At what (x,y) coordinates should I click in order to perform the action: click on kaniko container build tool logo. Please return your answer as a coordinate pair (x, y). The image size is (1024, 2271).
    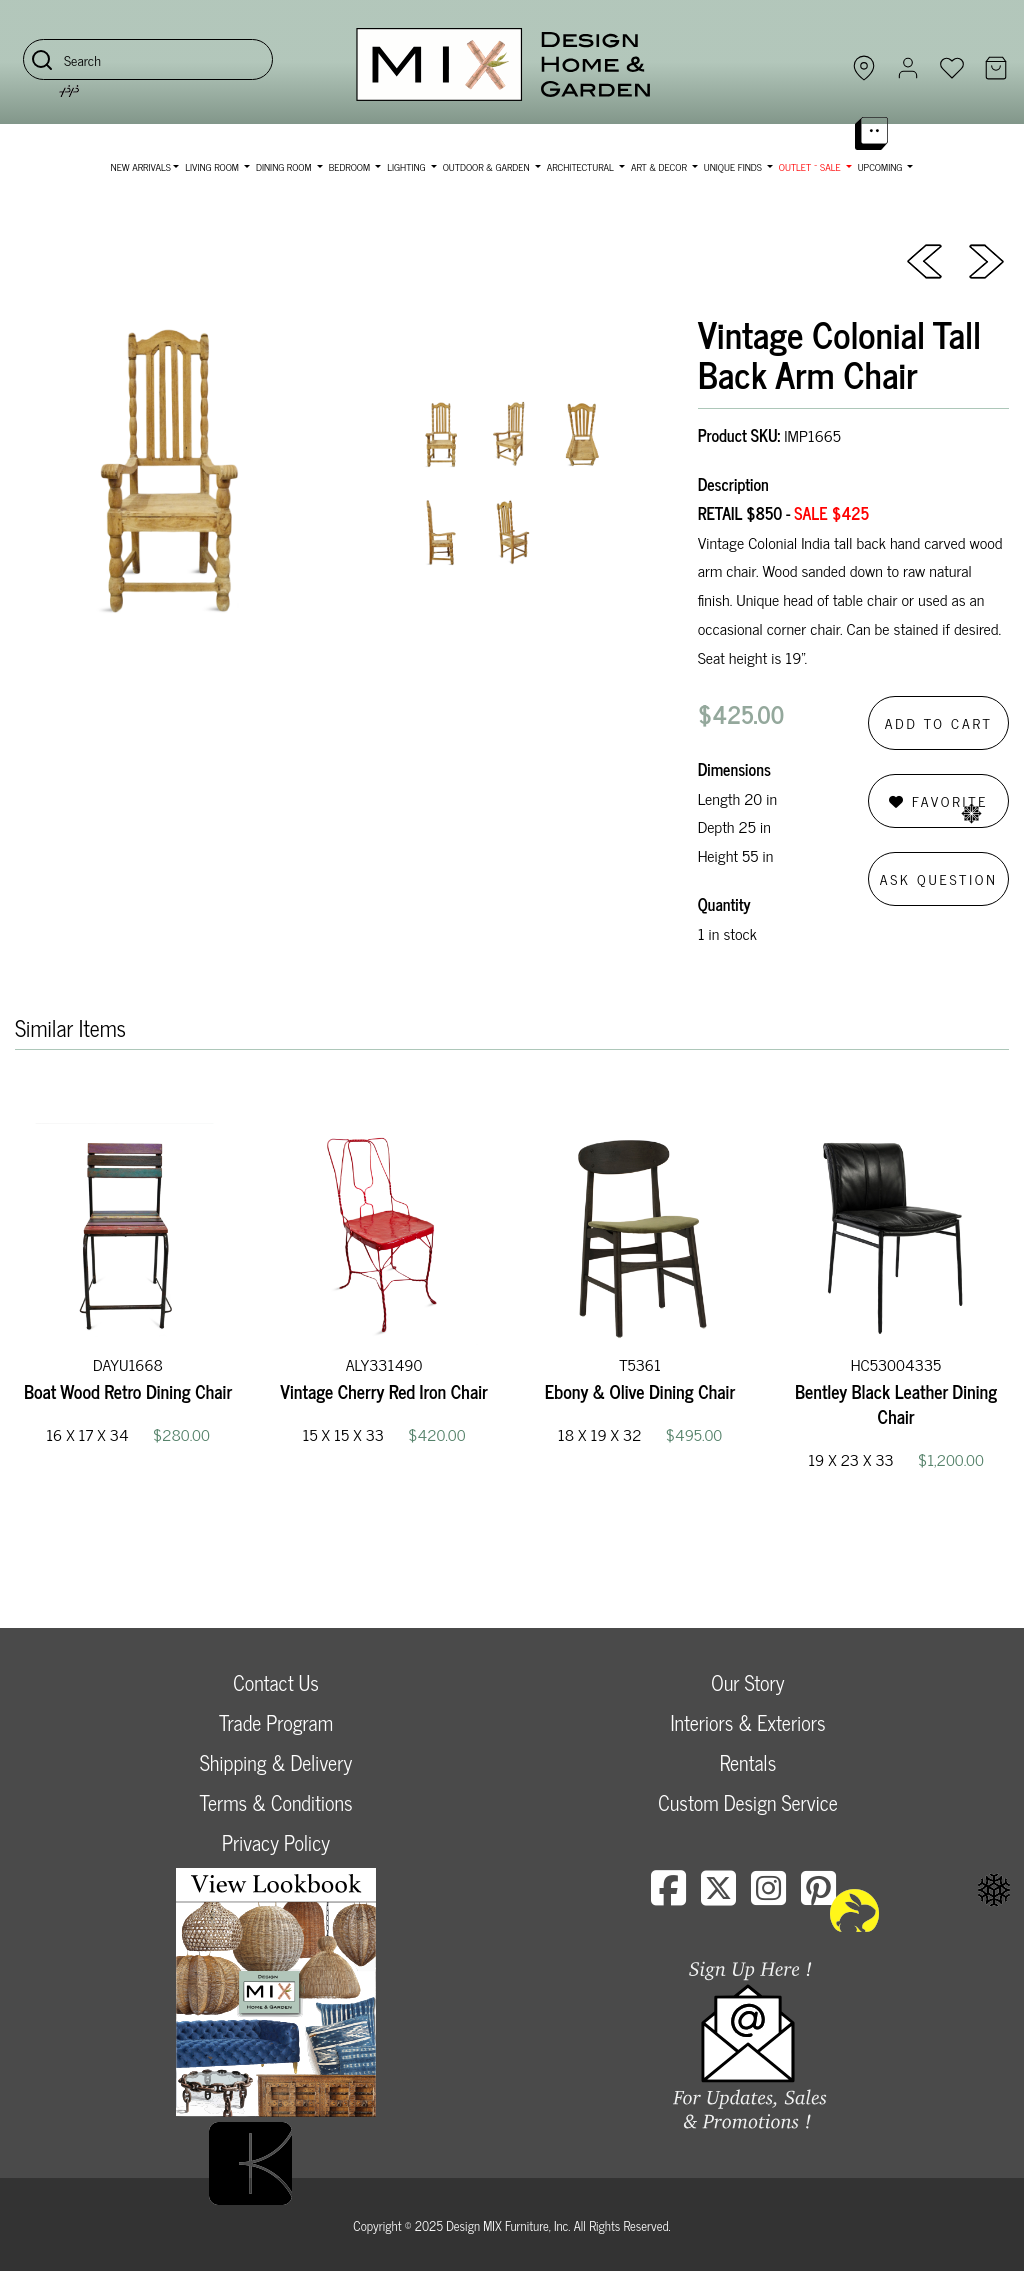
    Looking at the image, I should click on (250, 2163).